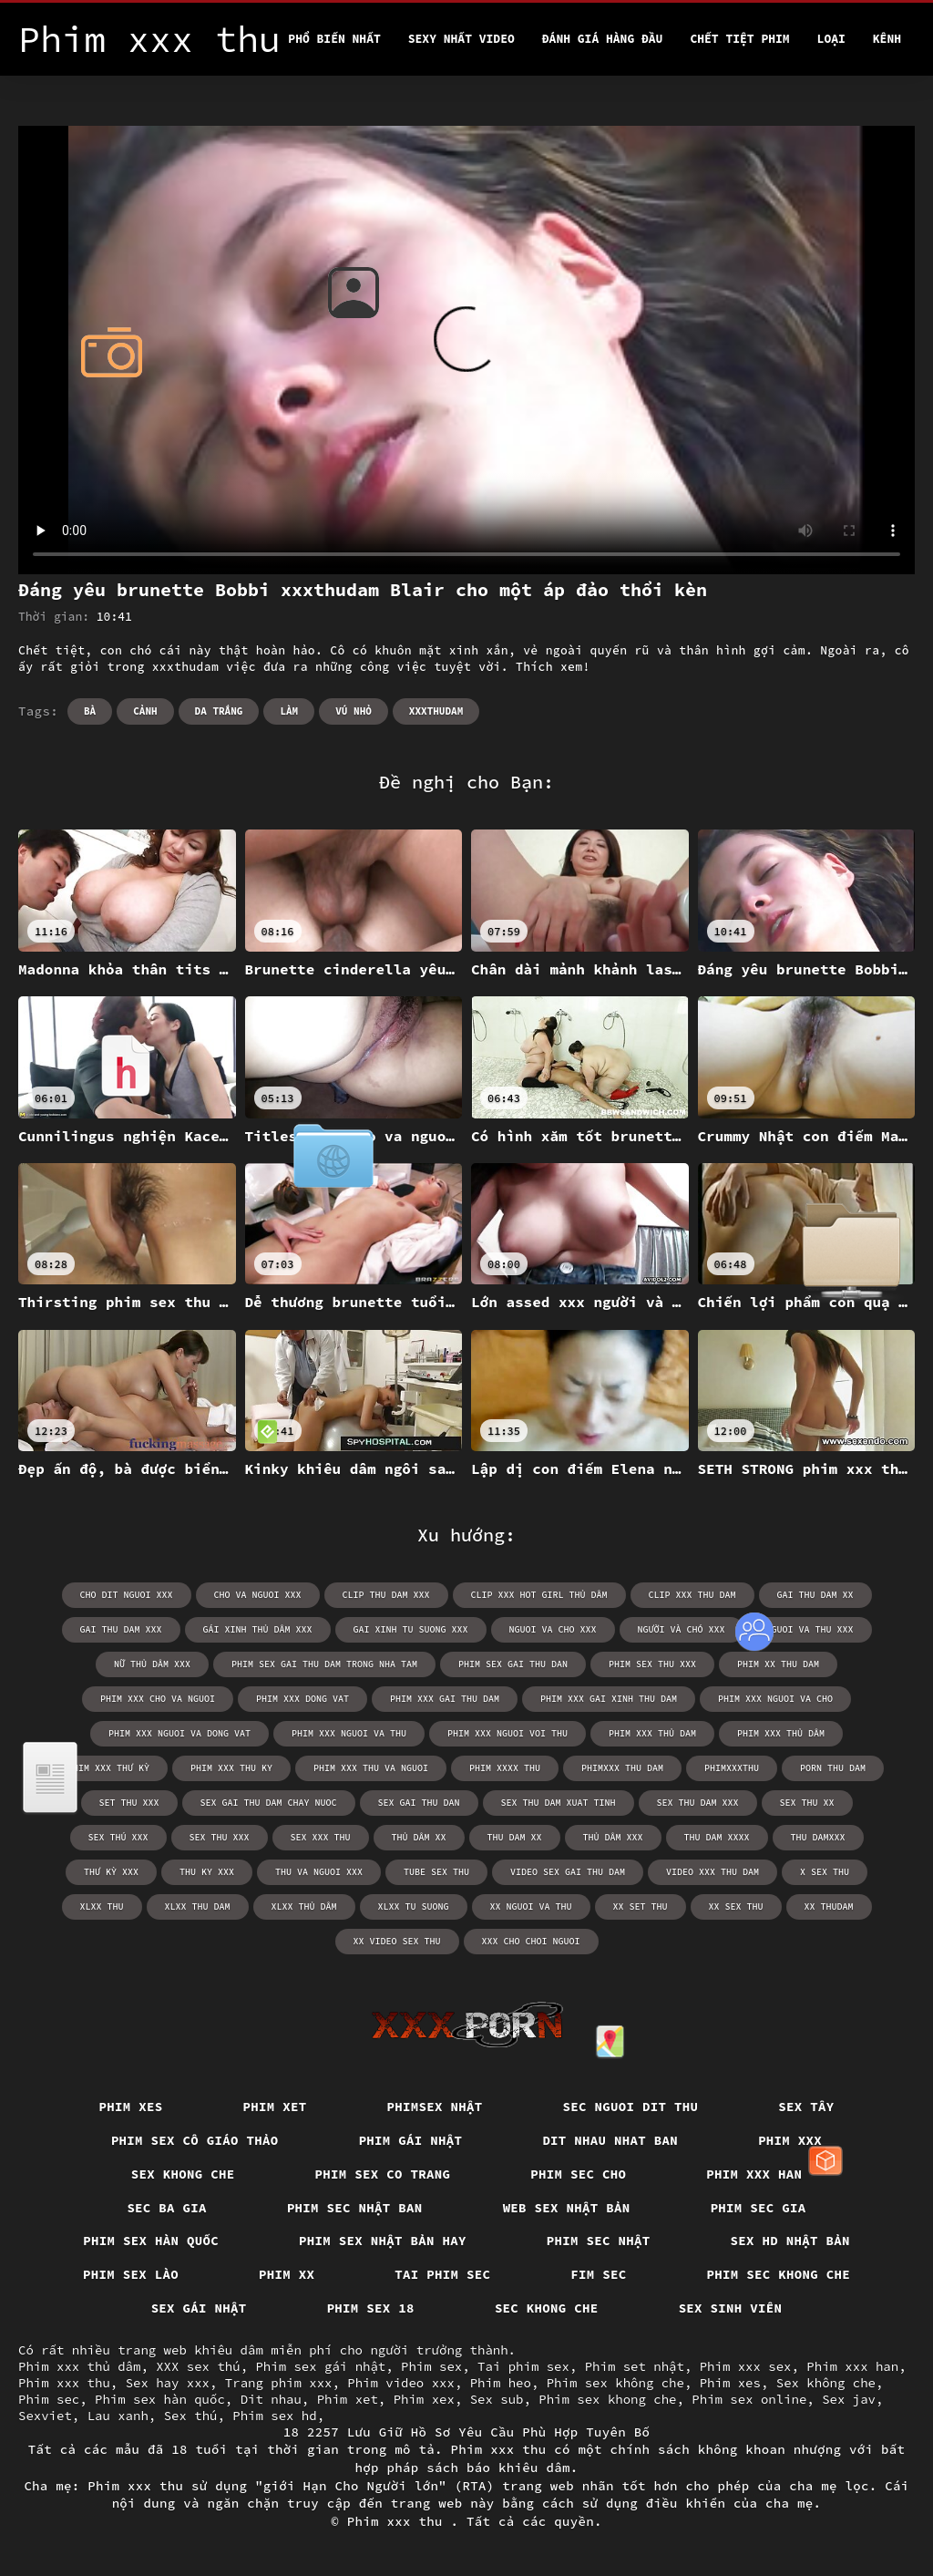  What do you see at coordinates (267, 1431) in the screenshot?
I see `an epub ebook file` at bounding box center [267, 1431].